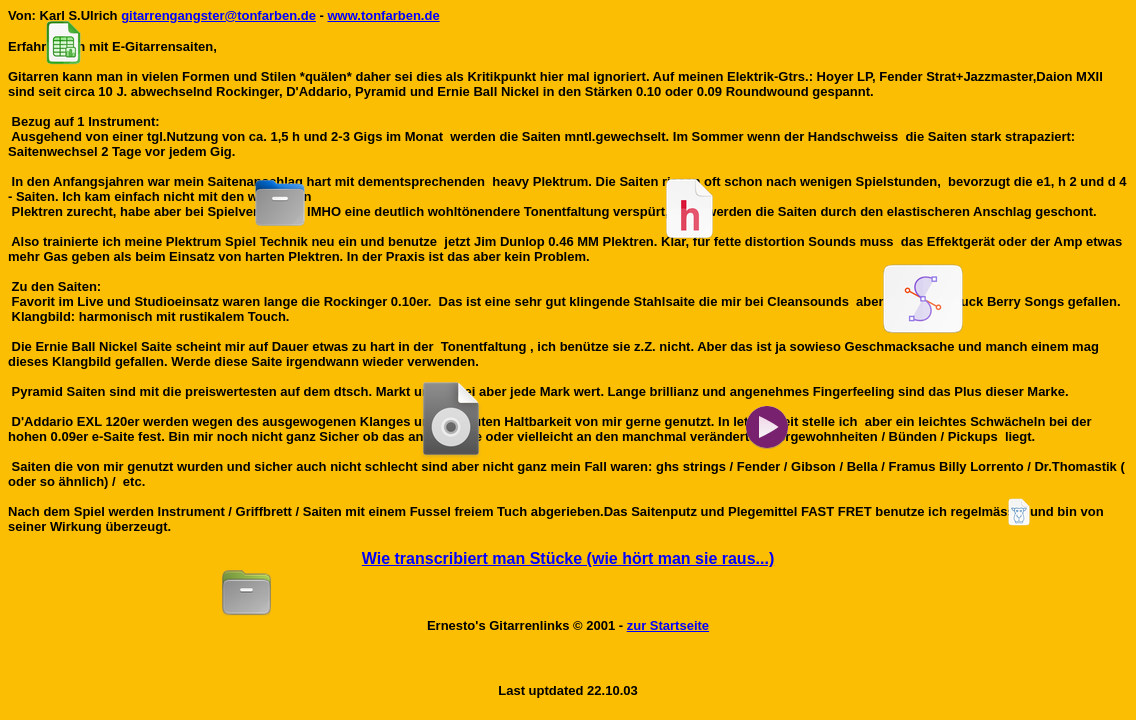 The image size is (1136, 720). I want to click on c/c++ header file, so click(689, 208).